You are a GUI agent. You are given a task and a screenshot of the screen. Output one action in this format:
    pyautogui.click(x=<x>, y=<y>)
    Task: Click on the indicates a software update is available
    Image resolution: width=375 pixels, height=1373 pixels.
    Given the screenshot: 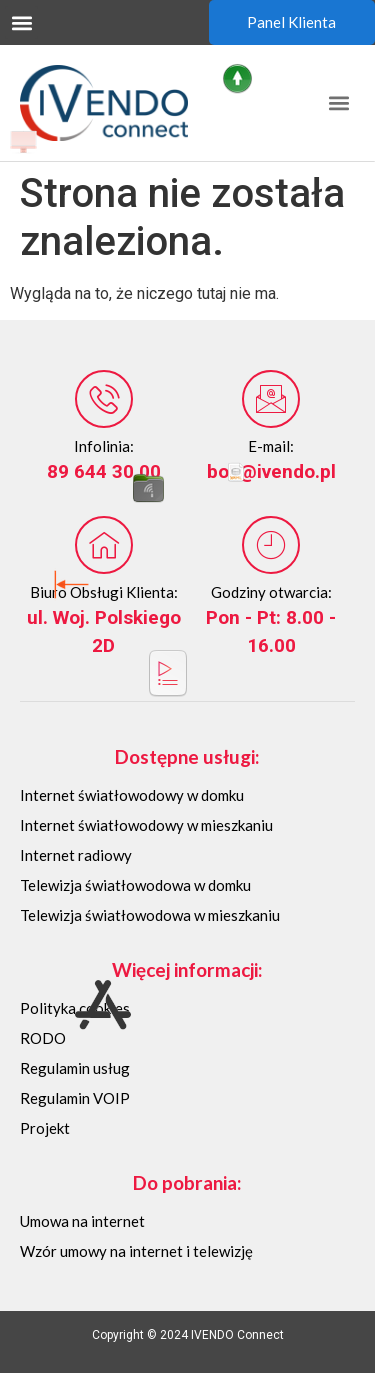 What is the action you would take?
    pyautogui.click(x=237, y=78)
    